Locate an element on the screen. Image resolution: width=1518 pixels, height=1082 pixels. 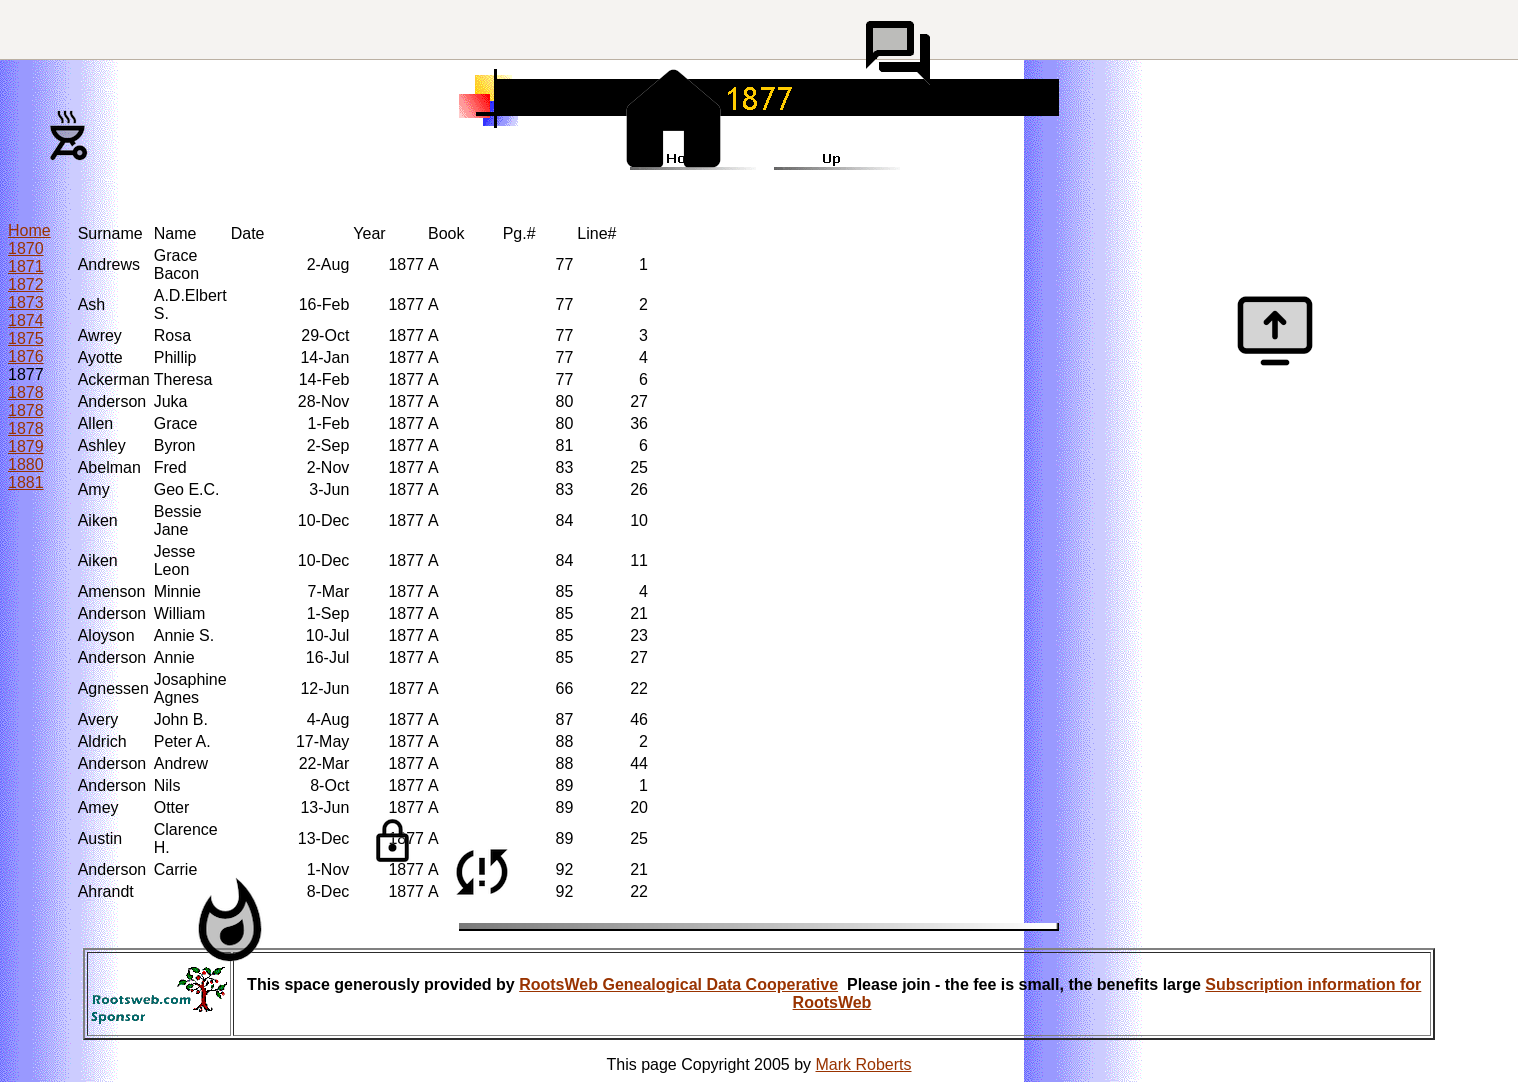
view trending or popular content is located at coordinates (230, 922).